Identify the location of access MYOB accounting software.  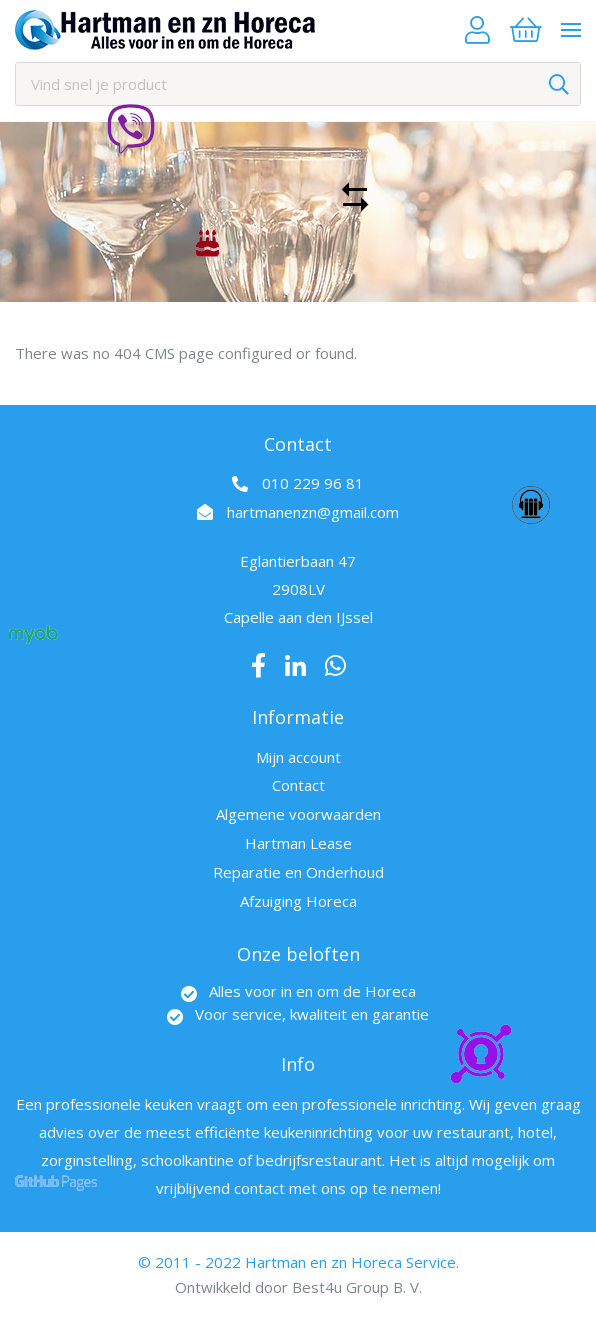
(33, 634).